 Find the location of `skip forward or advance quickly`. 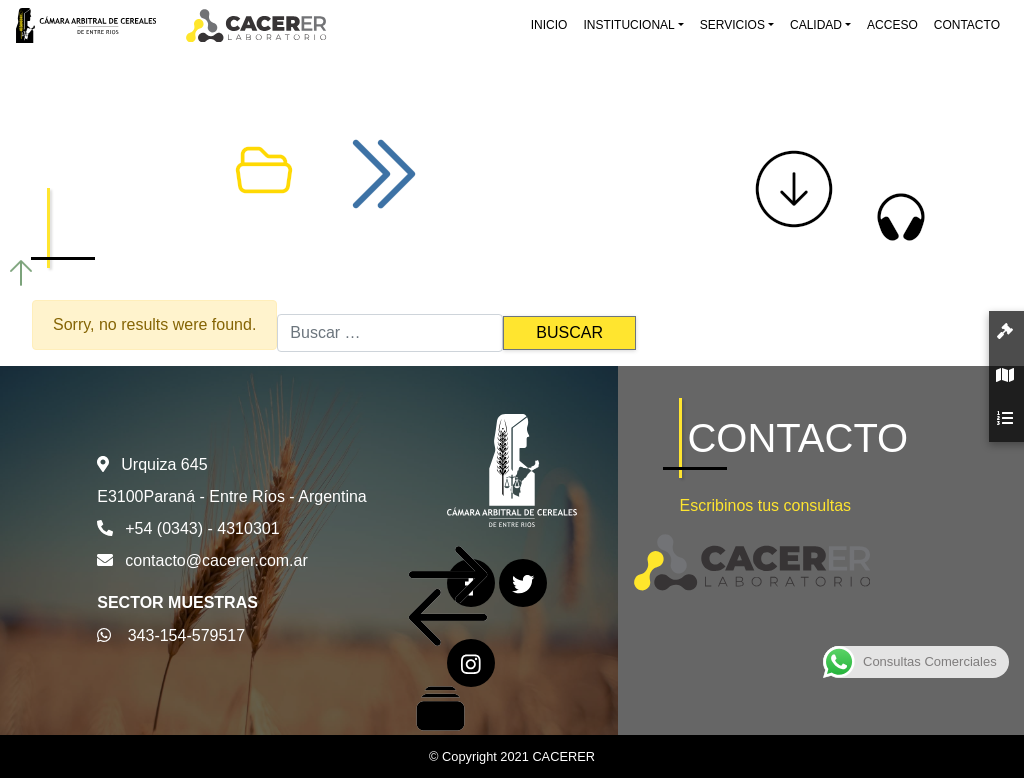

skip forward or advance quickly is located at coordinates (384, 174).